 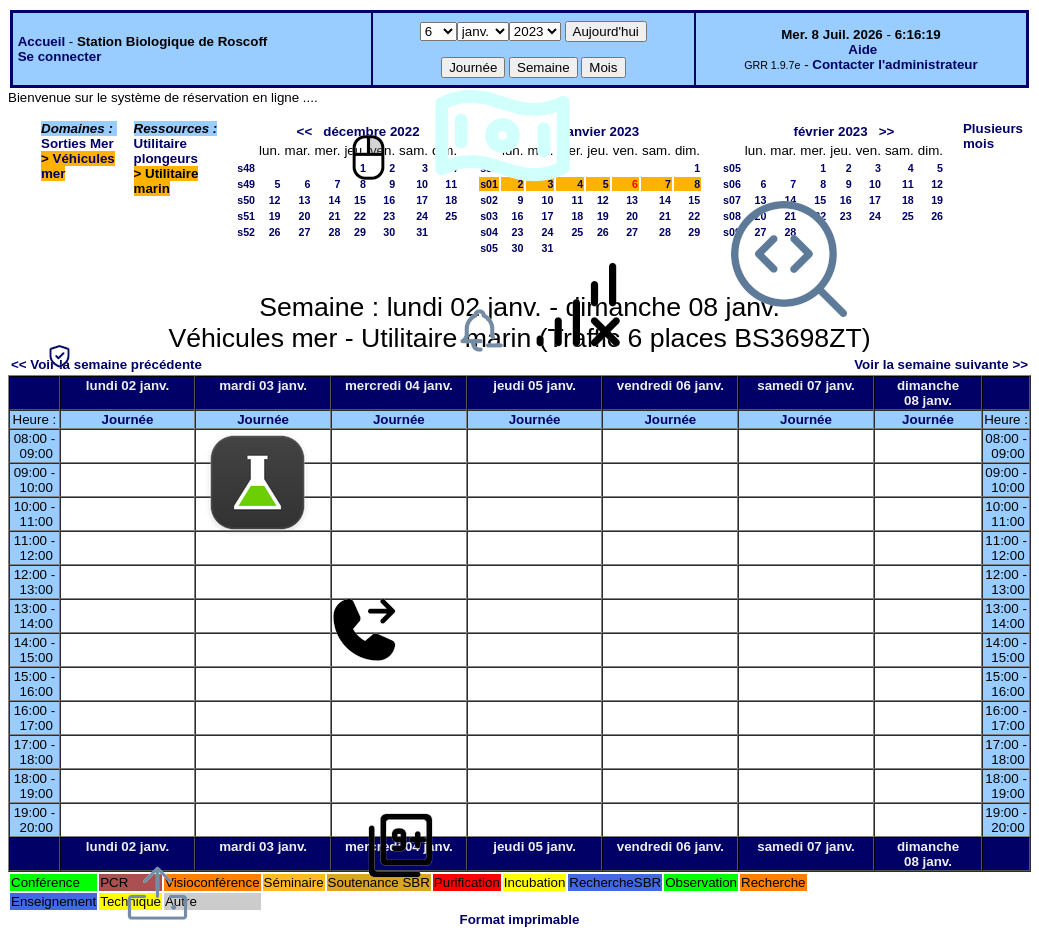 What do you see at coordinates (365, 628) in the screenshot?
I see `transfer an active call to another person` at bounding box center [365, 628].